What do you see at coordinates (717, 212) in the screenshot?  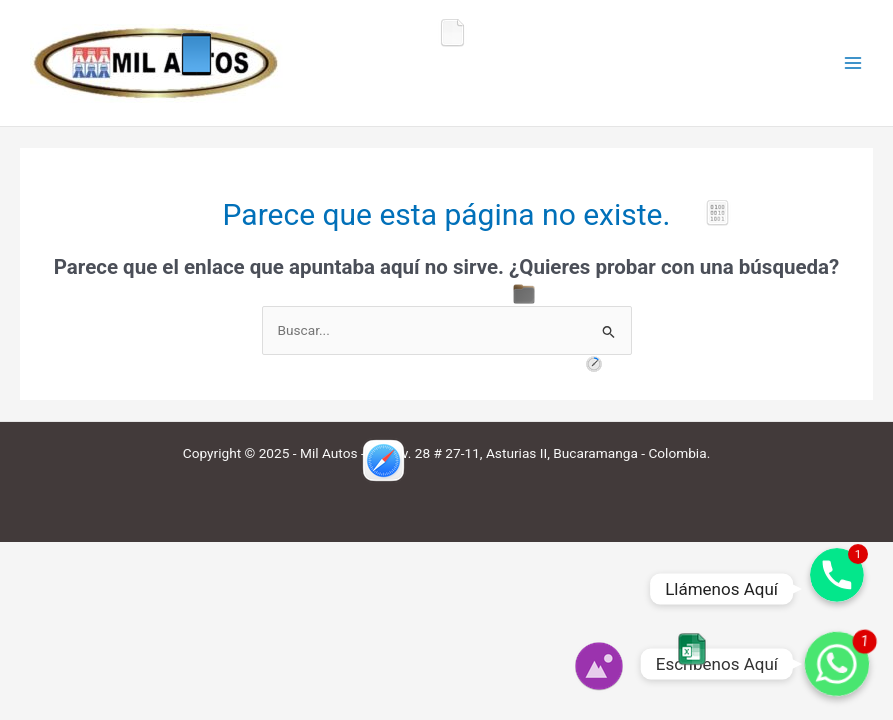 I see `indicates a binary or raw data file` at bounding box center [717, 212].